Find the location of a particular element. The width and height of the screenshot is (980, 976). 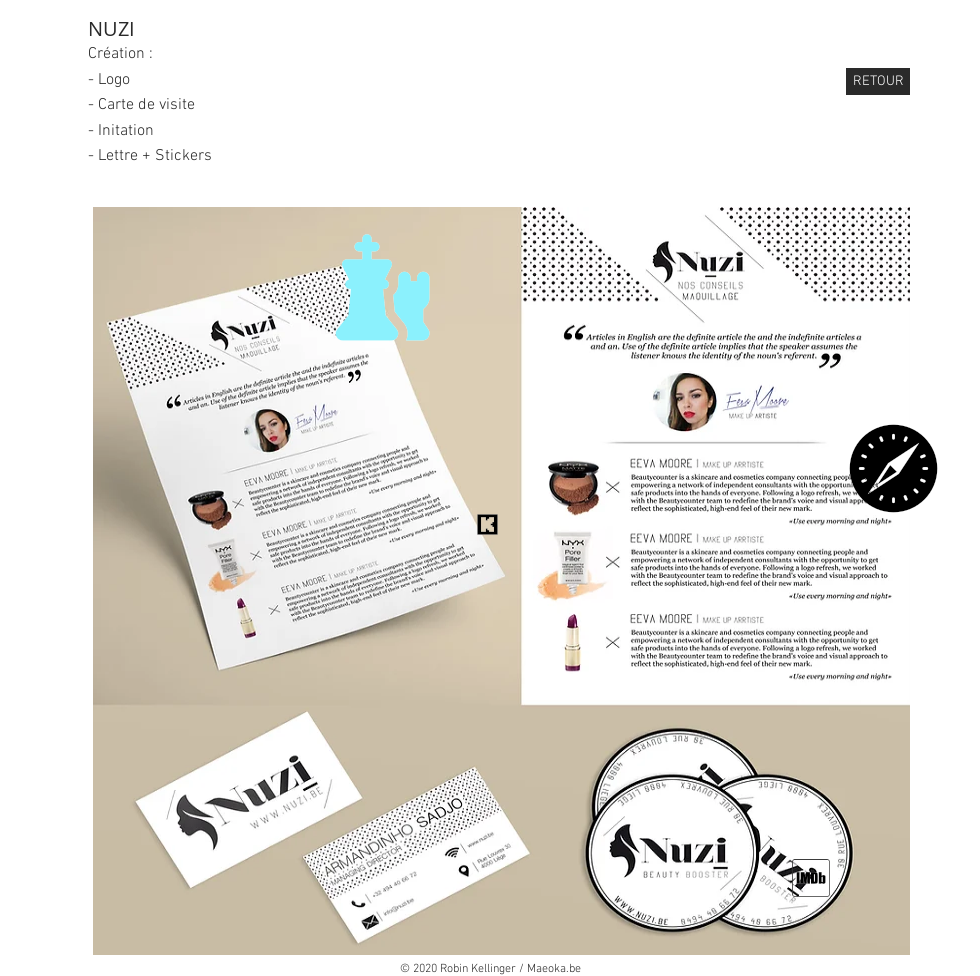

open the Kick streaming platform is located at coordinates (487, 524).